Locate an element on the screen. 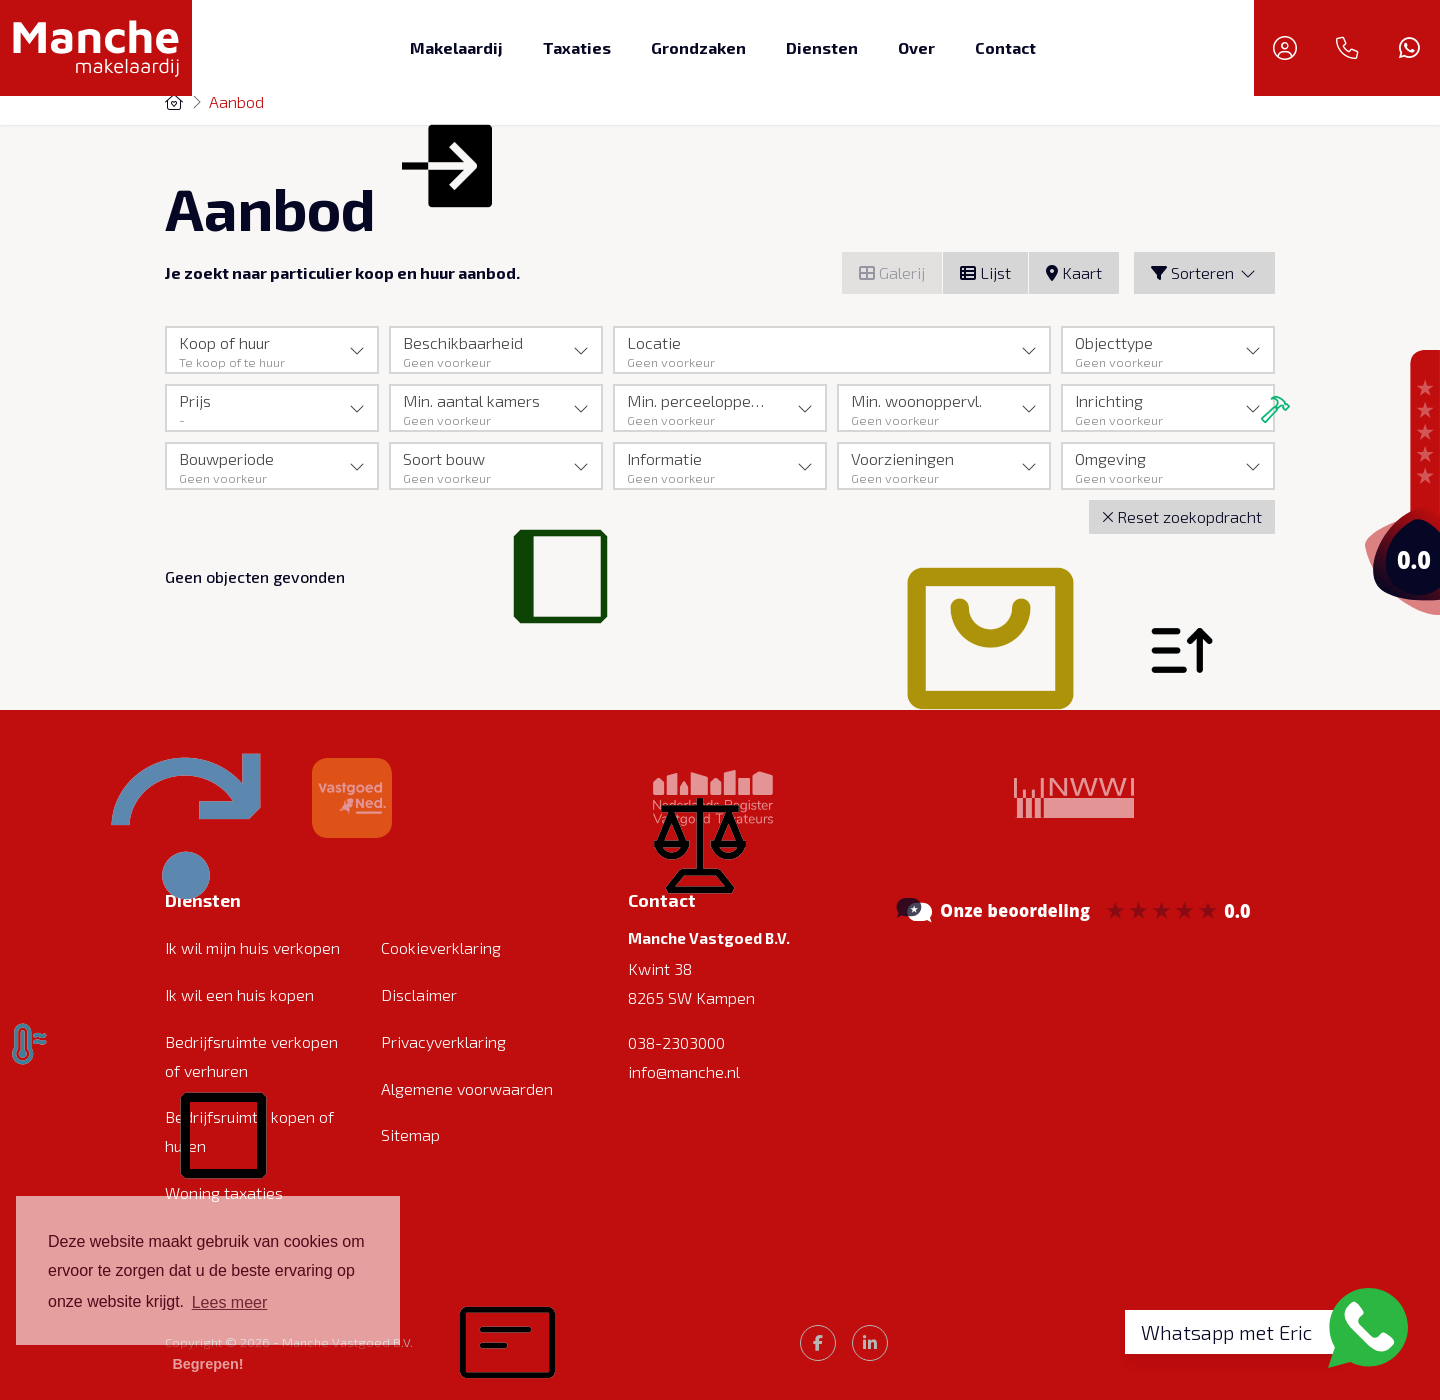 Image resolution: width=1440 pixels, height=1400 pixels. step over the current line while debugging is located at coordinates (186, 828).